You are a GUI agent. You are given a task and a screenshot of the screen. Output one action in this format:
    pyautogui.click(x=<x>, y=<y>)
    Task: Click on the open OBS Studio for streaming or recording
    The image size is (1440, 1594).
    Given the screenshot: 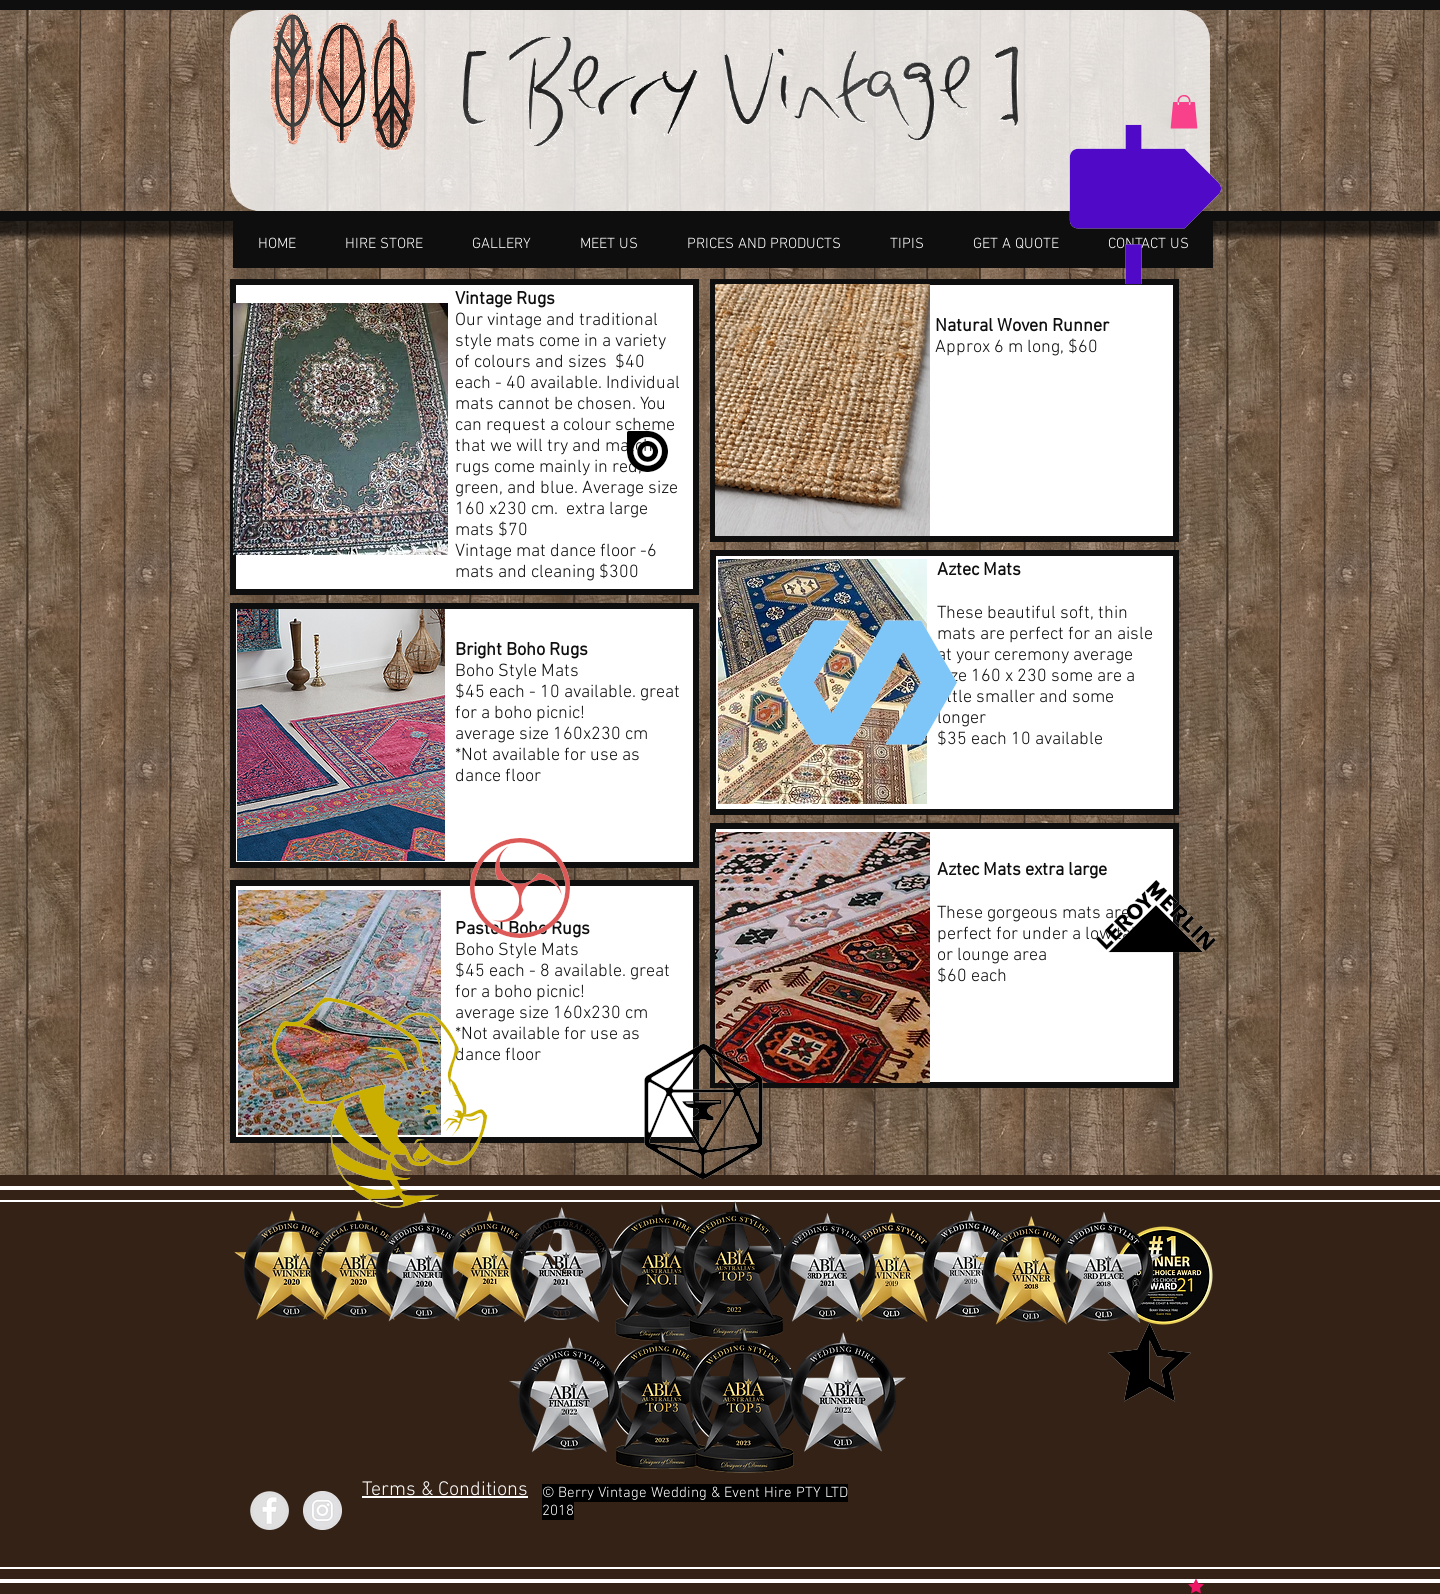 What is the action you would take?
    pyautogui.click(x=520, y=888)
    